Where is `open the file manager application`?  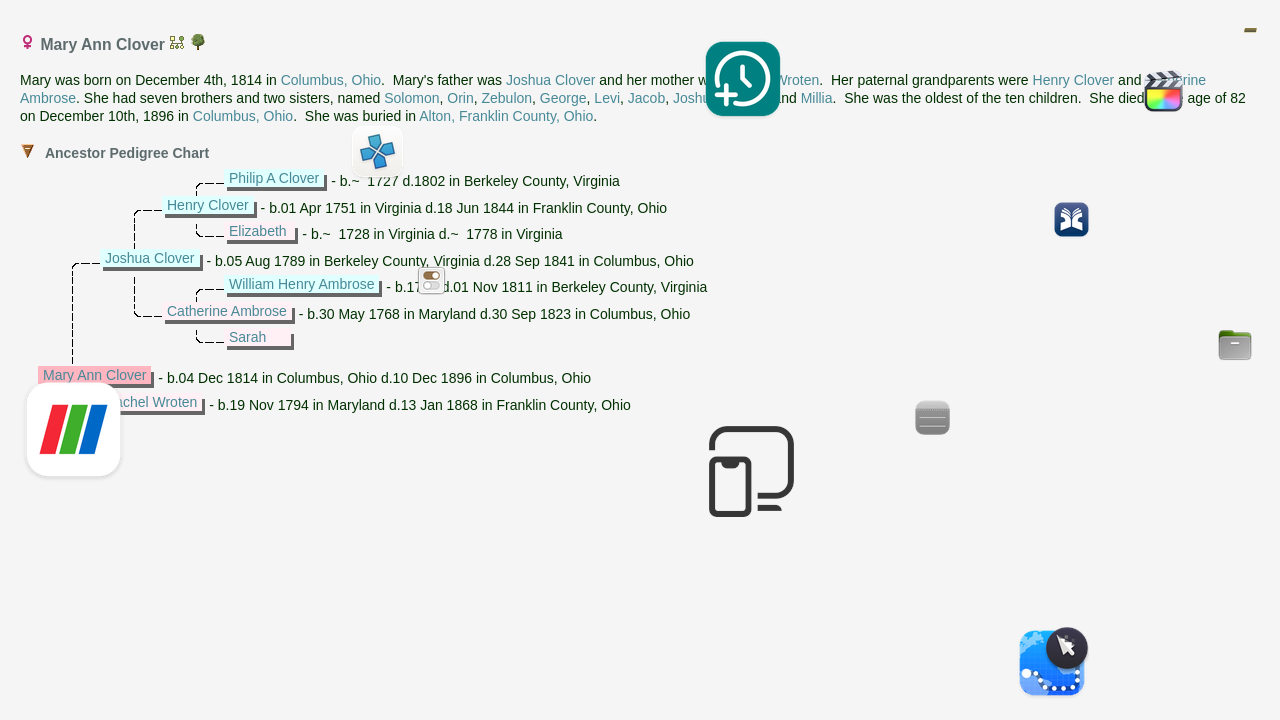 open the file manager application is located at coordinates (1235, 345).